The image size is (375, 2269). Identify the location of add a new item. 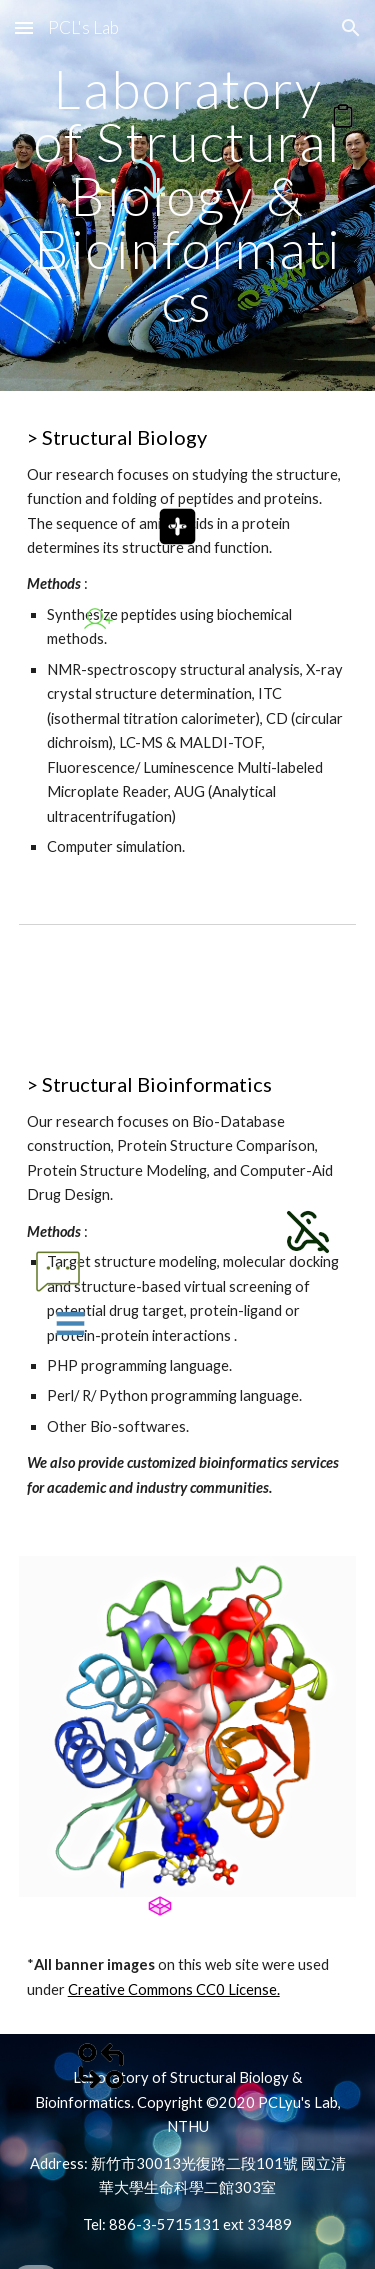
(177, 526).